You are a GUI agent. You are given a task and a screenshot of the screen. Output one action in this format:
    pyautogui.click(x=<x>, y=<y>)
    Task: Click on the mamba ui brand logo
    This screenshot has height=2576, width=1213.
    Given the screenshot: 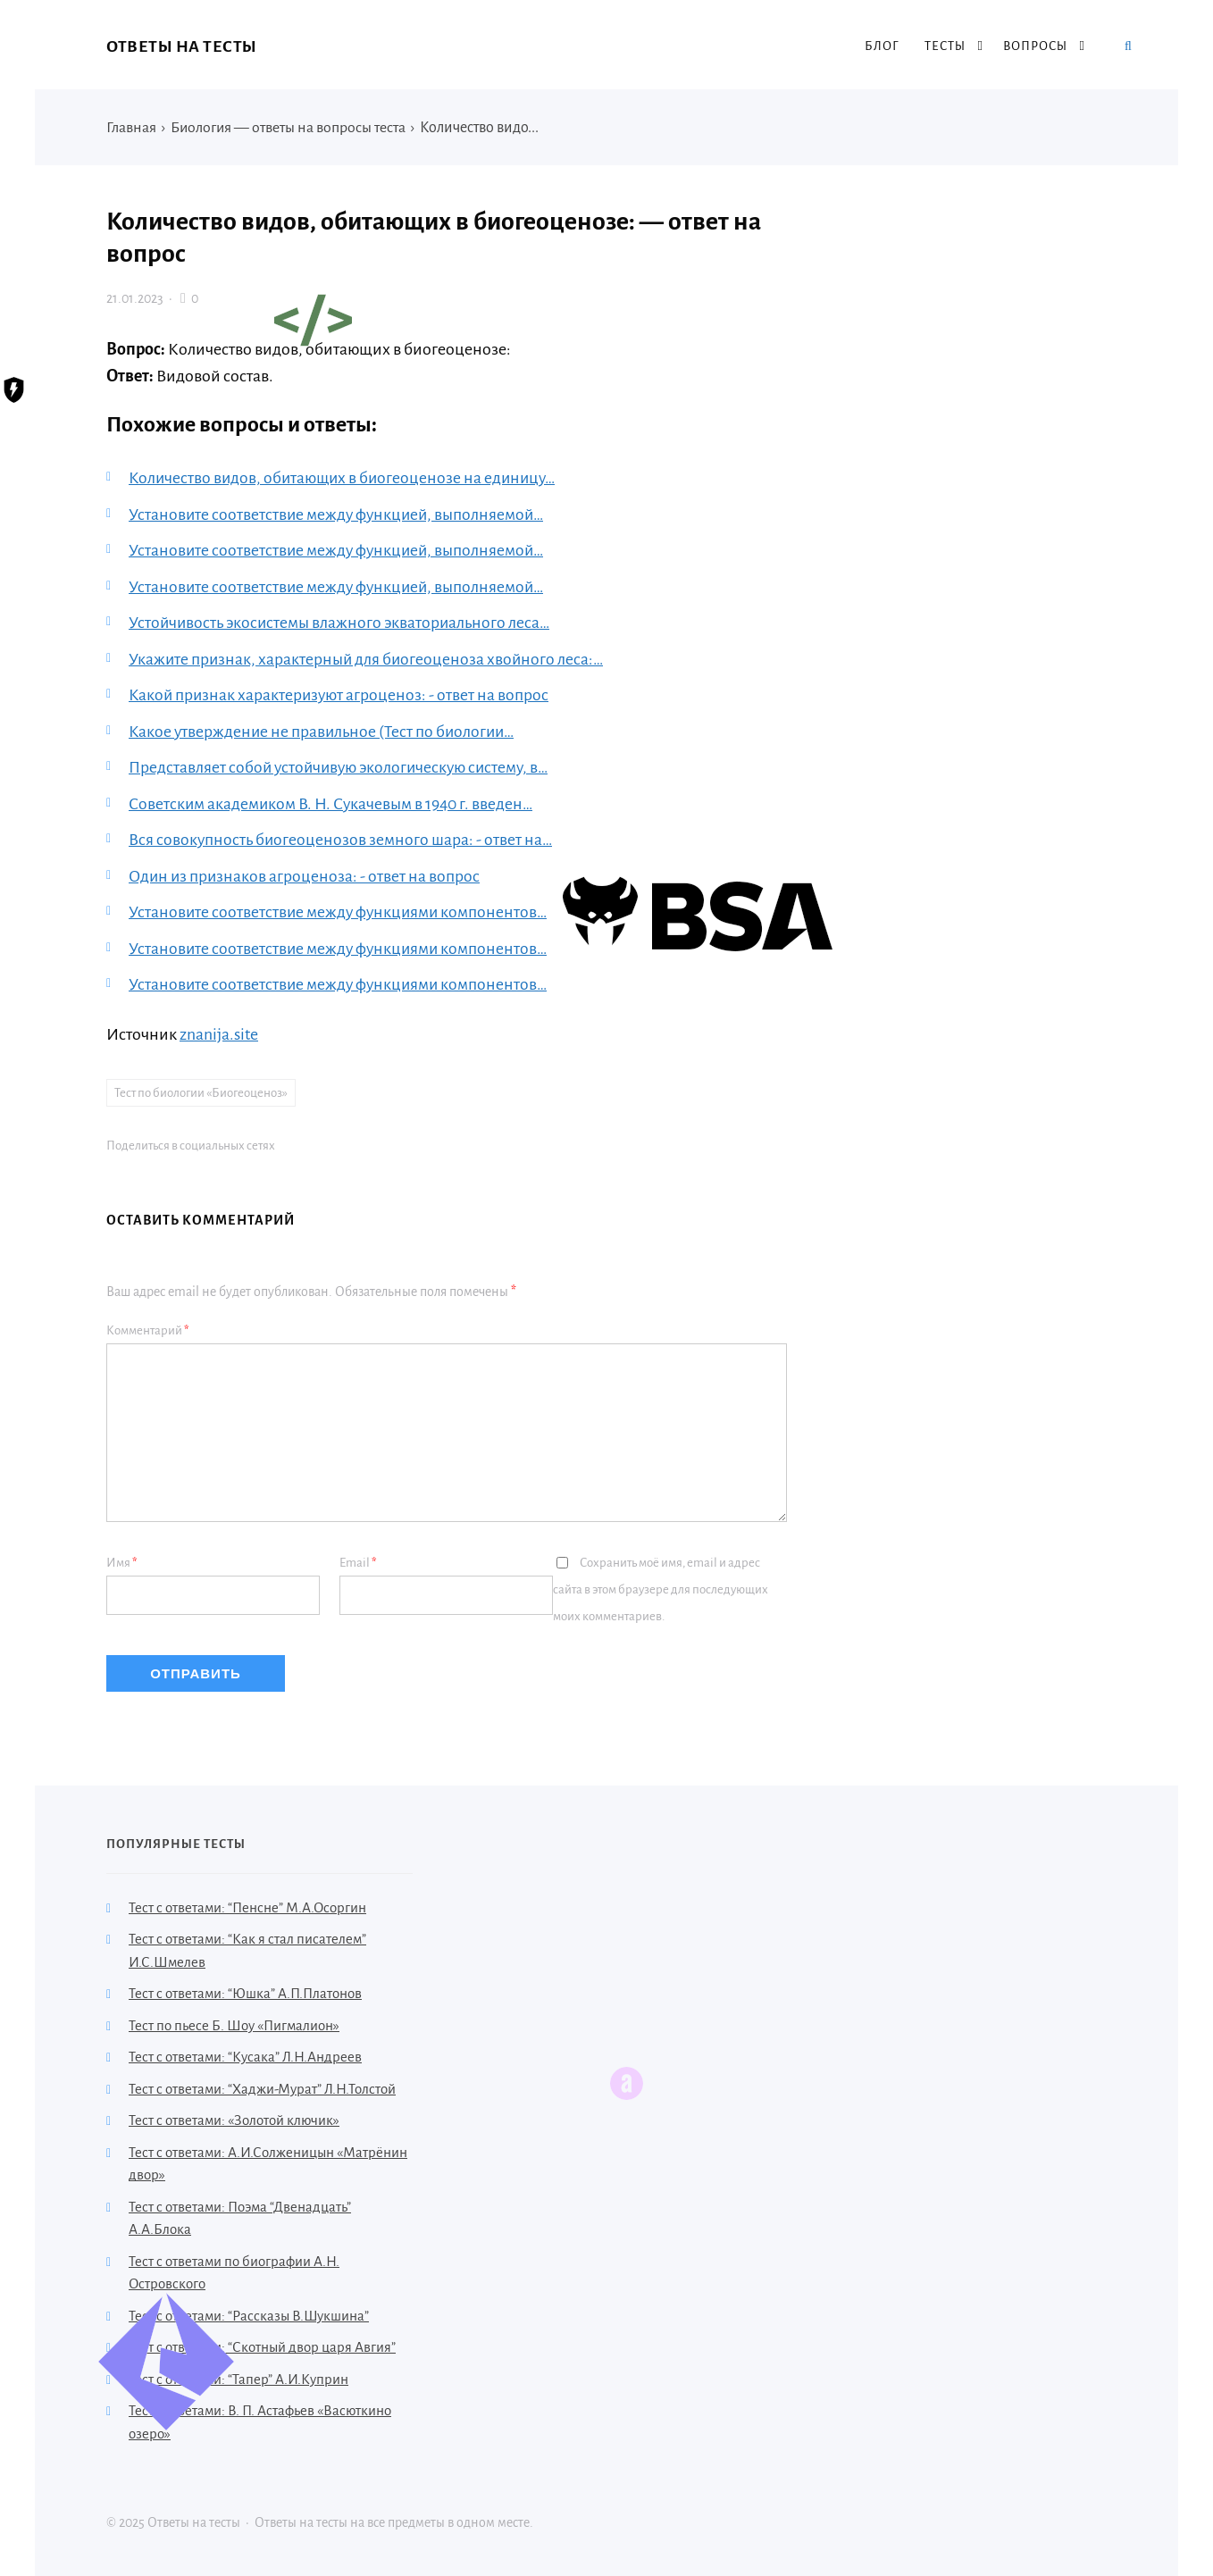 What is the action you would take?
    pyautogui.click(x=600, y=911)
    